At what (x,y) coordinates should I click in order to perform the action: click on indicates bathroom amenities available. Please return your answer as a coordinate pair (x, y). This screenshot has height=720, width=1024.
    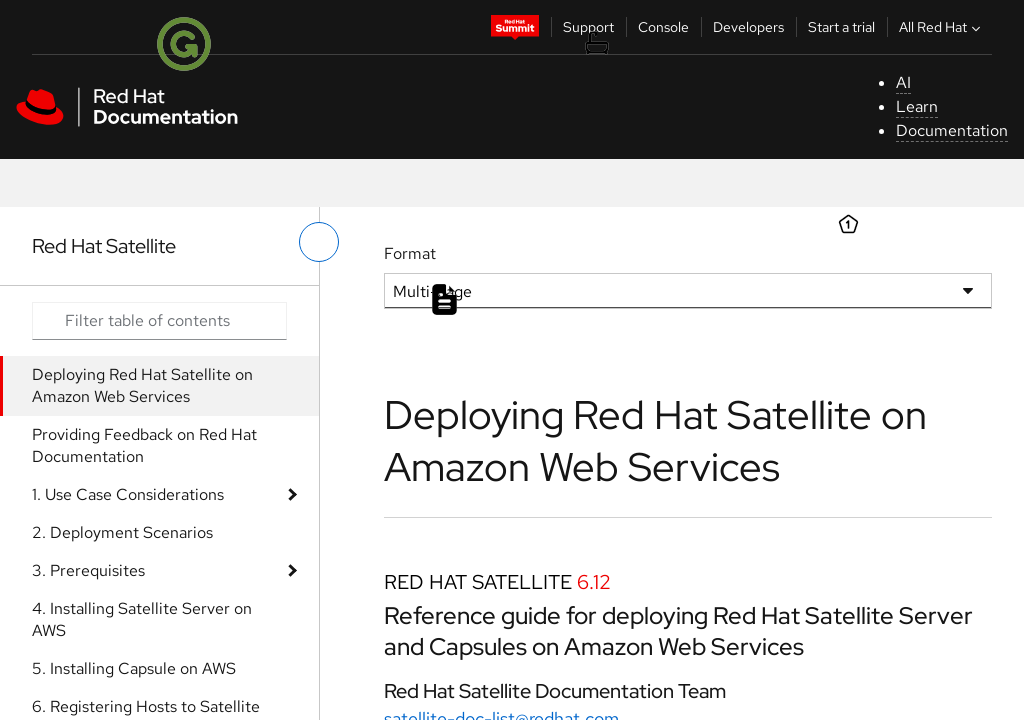
    Looking at the image, I should click on (597, 43).